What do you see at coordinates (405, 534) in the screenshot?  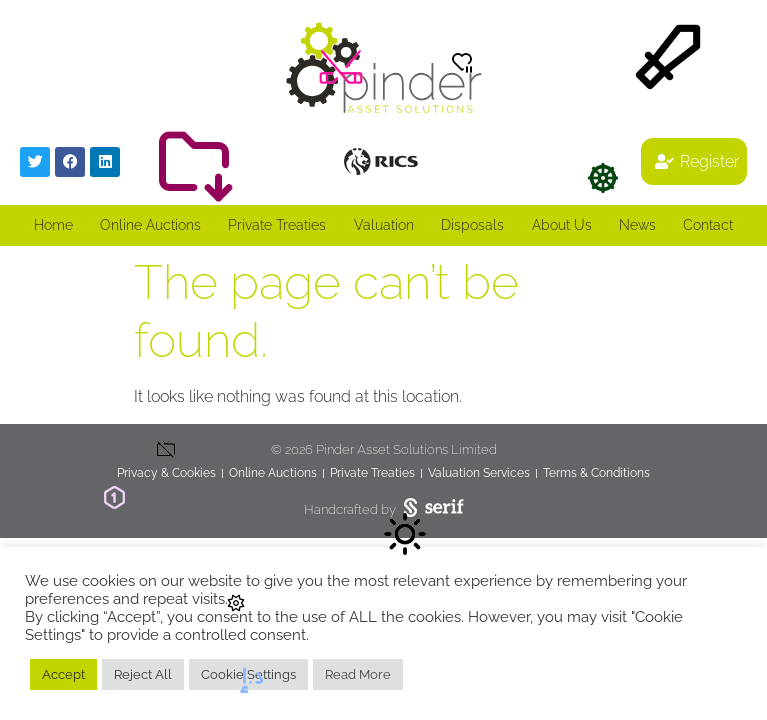 I see `switch to light mode` at bounding box center [405, 534].